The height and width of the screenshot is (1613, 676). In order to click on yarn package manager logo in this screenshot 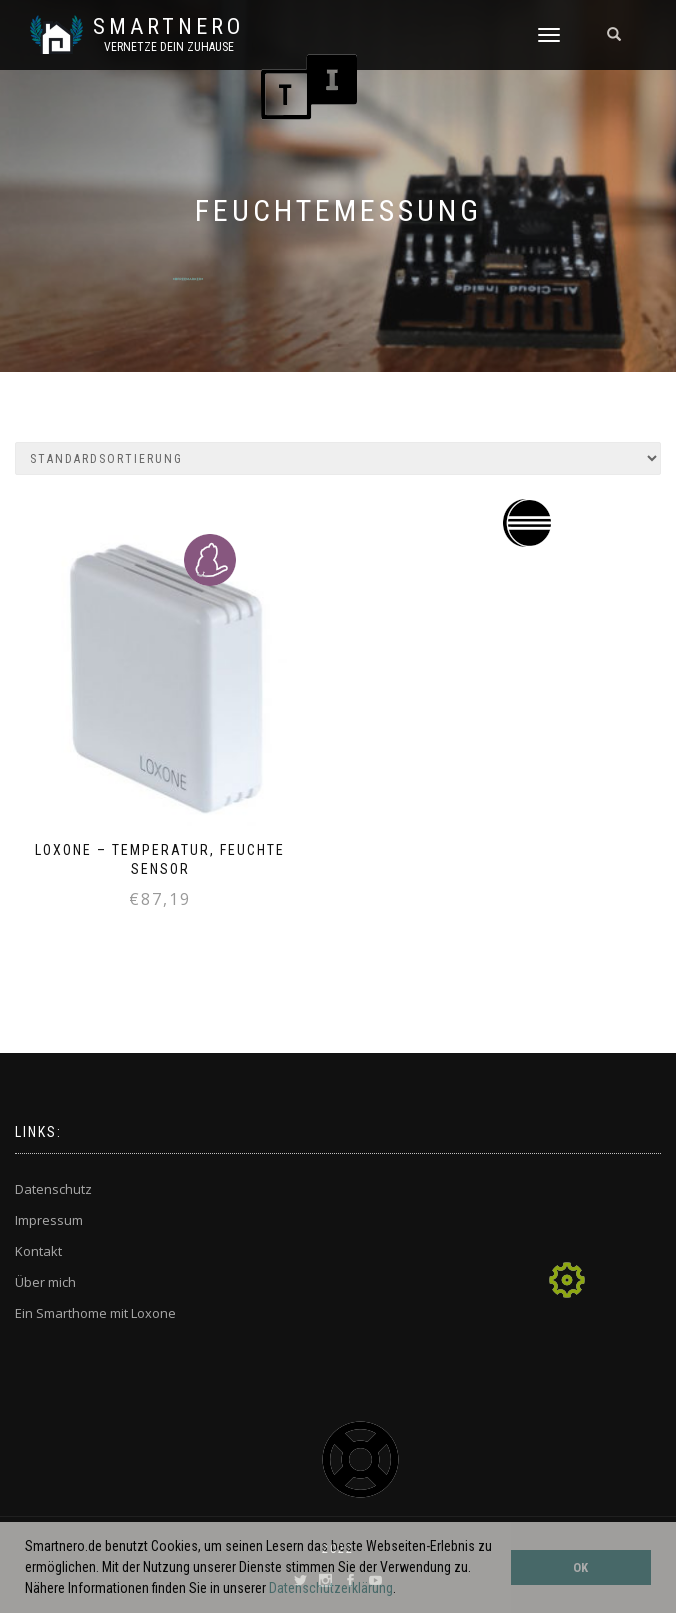, I will do `click(210, 560)`.